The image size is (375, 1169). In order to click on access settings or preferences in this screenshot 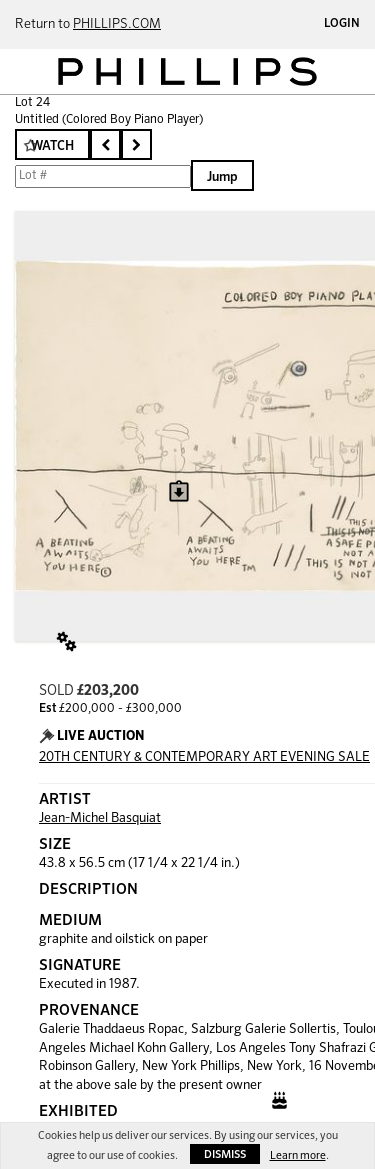, I will do `click(66, 641)`.